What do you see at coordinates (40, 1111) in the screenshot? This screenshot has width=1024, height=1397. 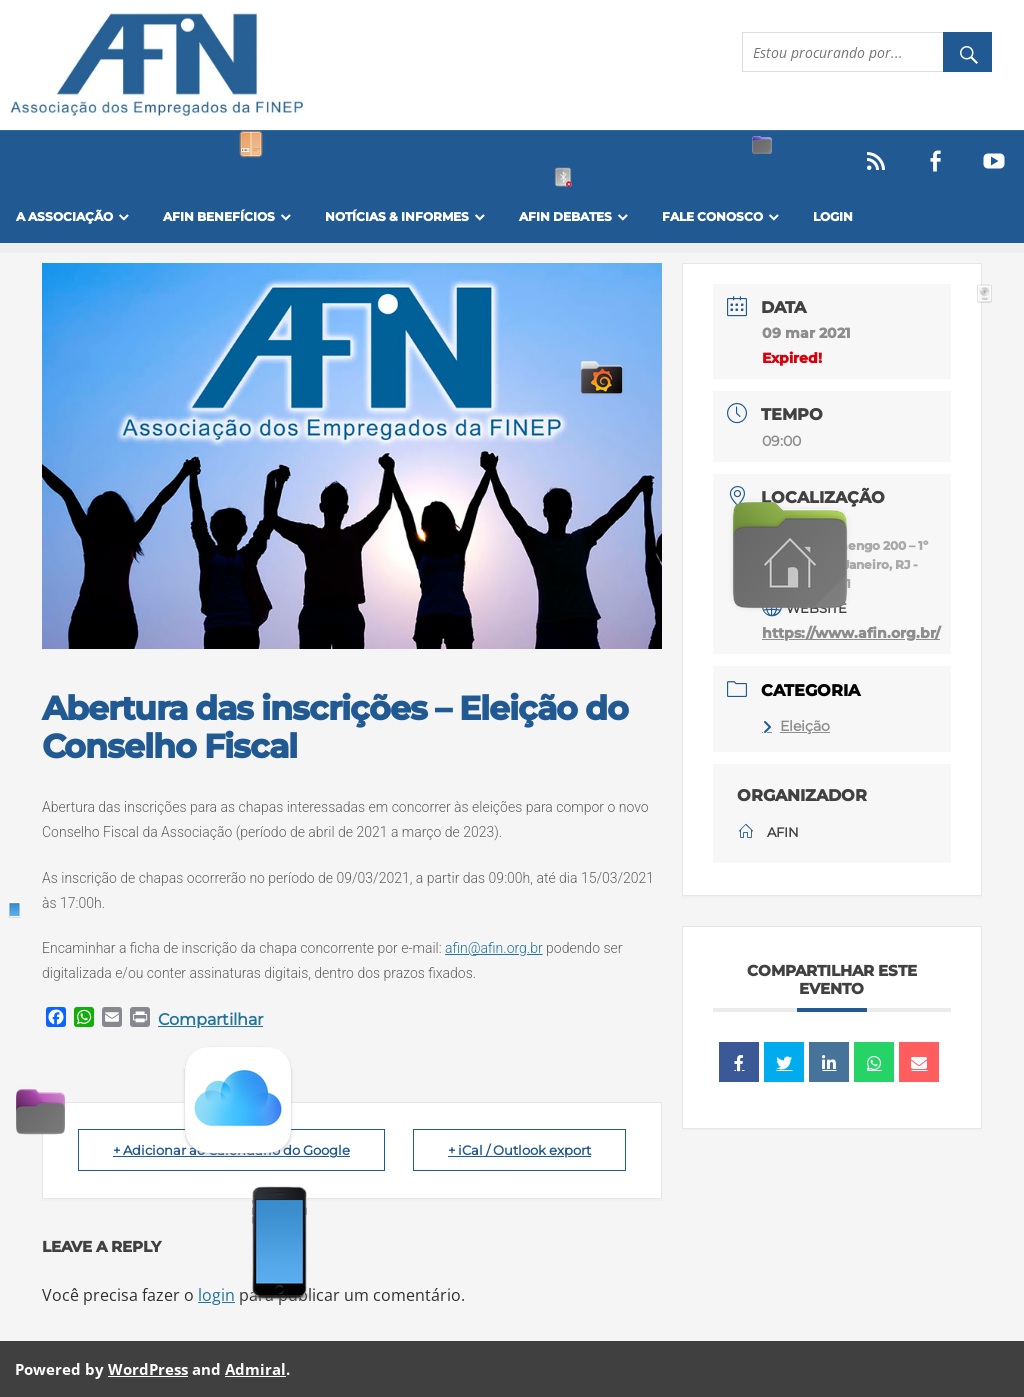 I see `indicates a valid drop target for moving files into this folder` at bounding box center [40, 1111].